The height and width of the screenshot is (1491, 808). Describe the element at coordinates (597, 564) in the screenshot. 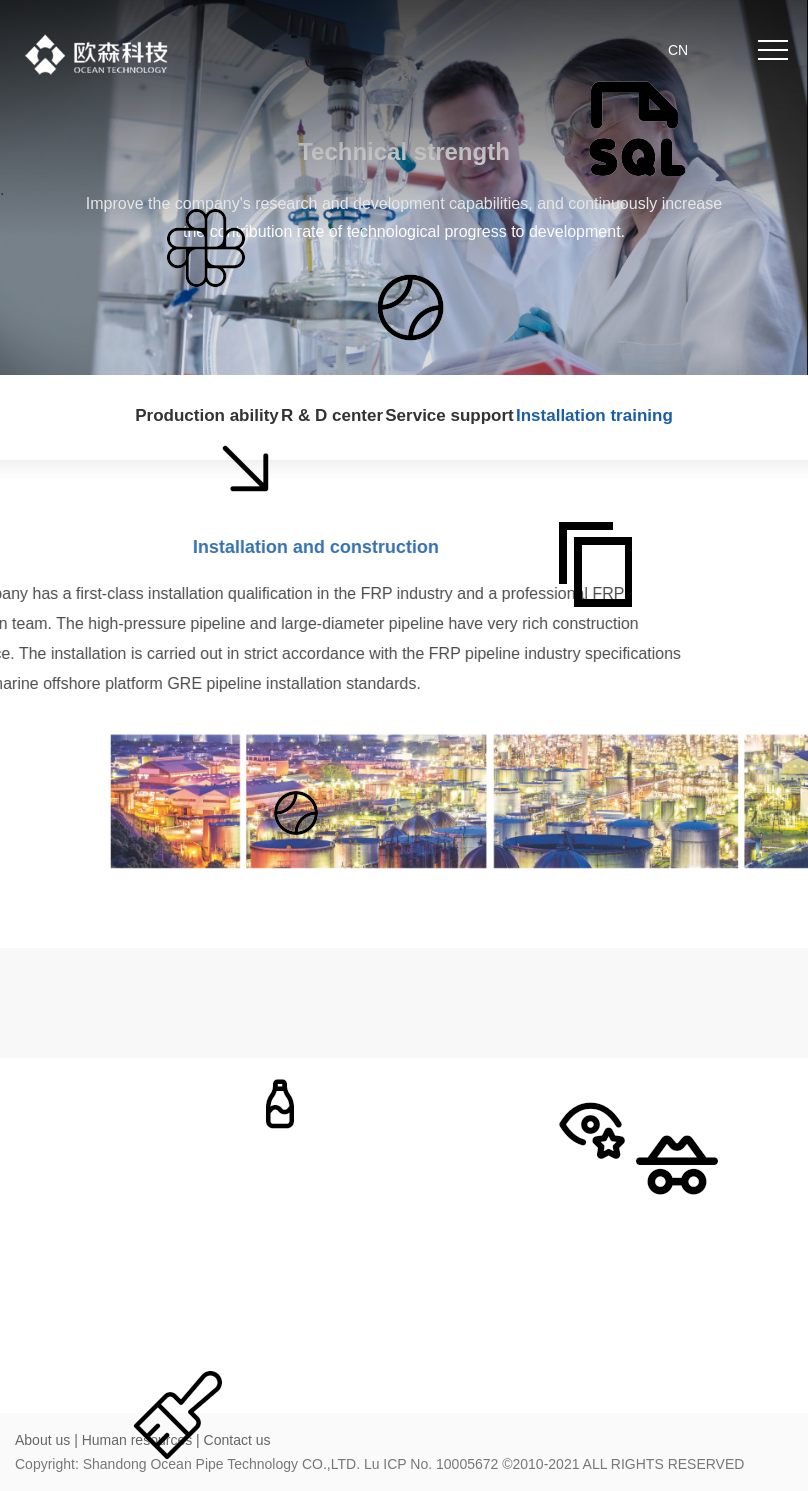

I see `copy to clipboard` at that location.